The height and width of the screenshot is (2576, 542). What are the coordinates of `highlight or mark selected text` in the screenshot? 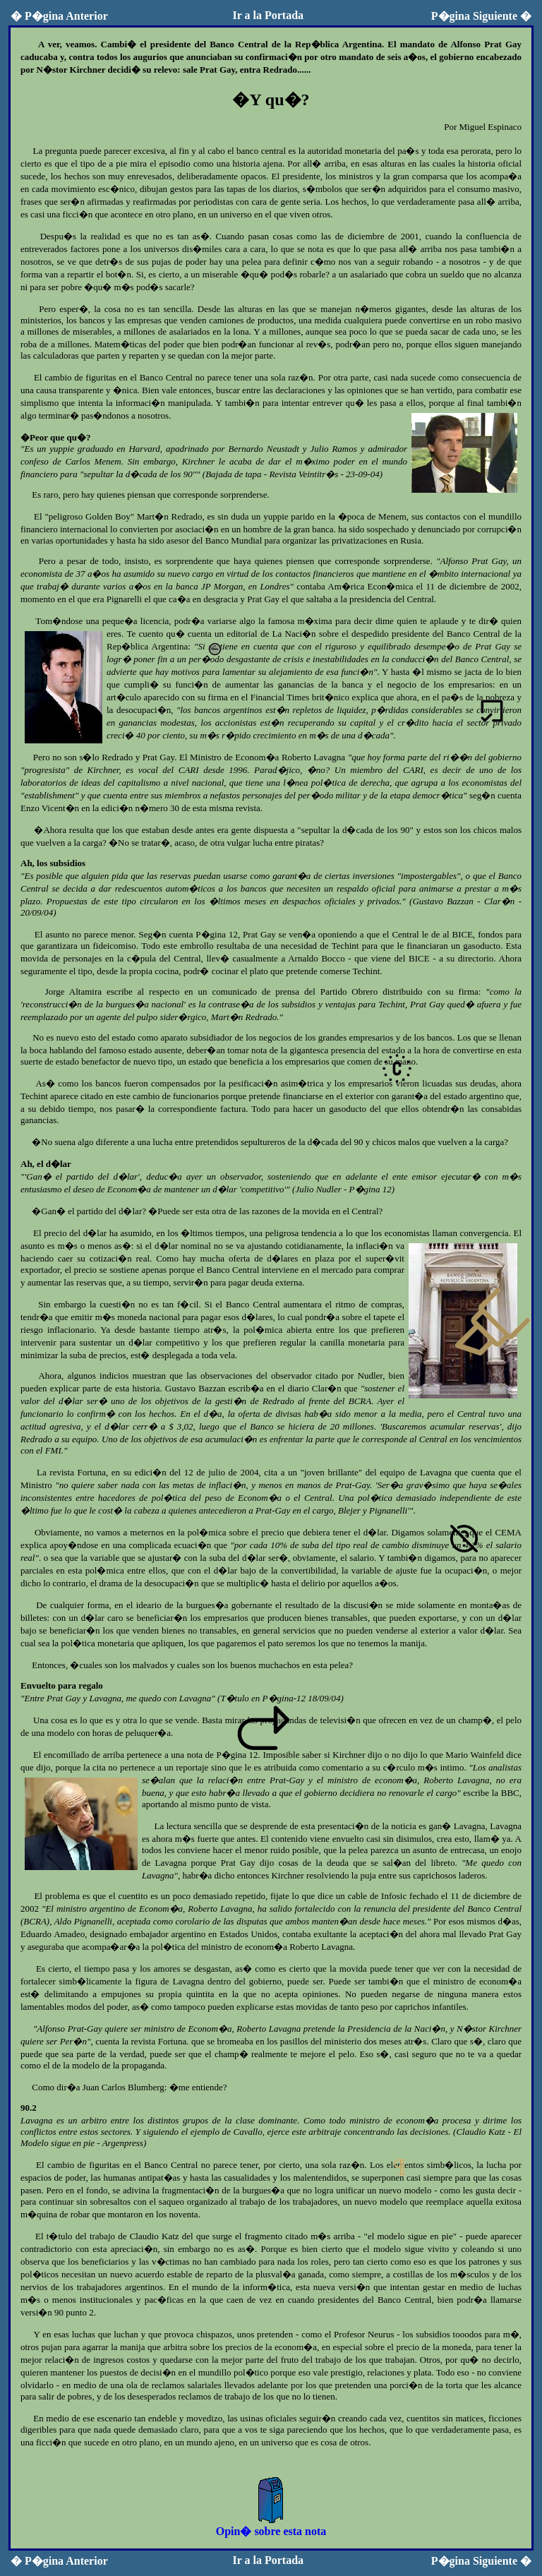 It's located at (490, 1325).